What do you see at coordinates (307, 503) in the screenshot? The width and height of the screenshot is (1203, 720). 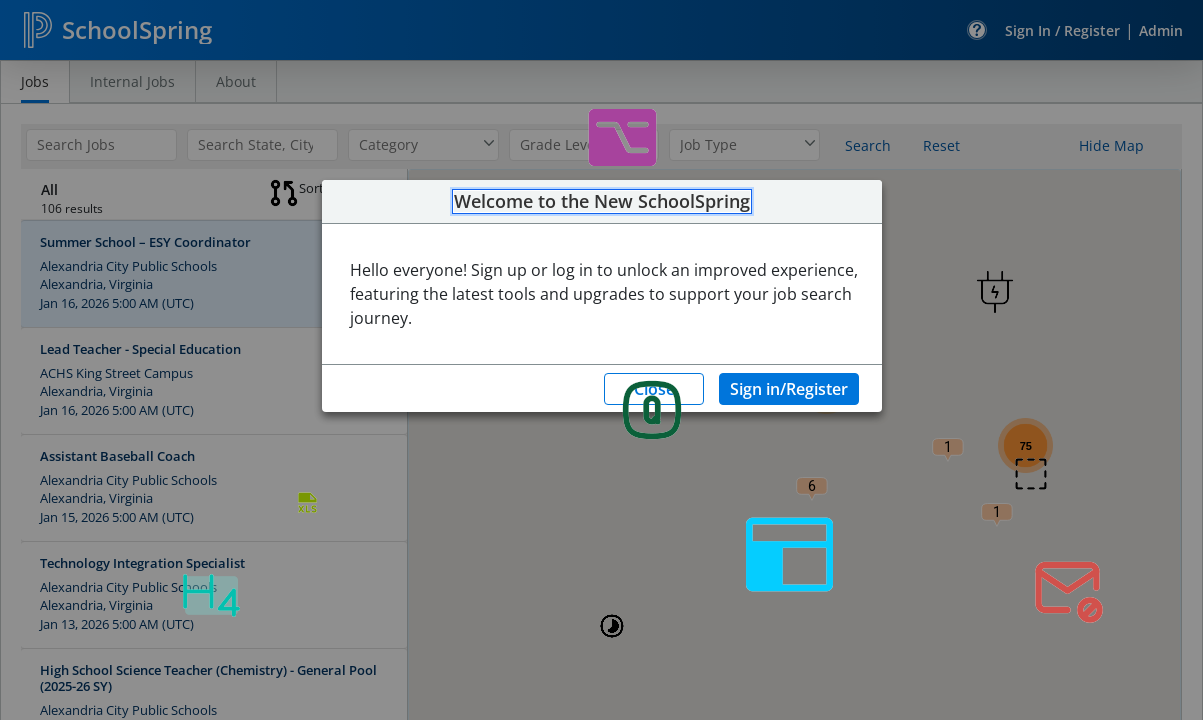 I see `open an Excel spreadsheet file` at bounding box center [307, 503].